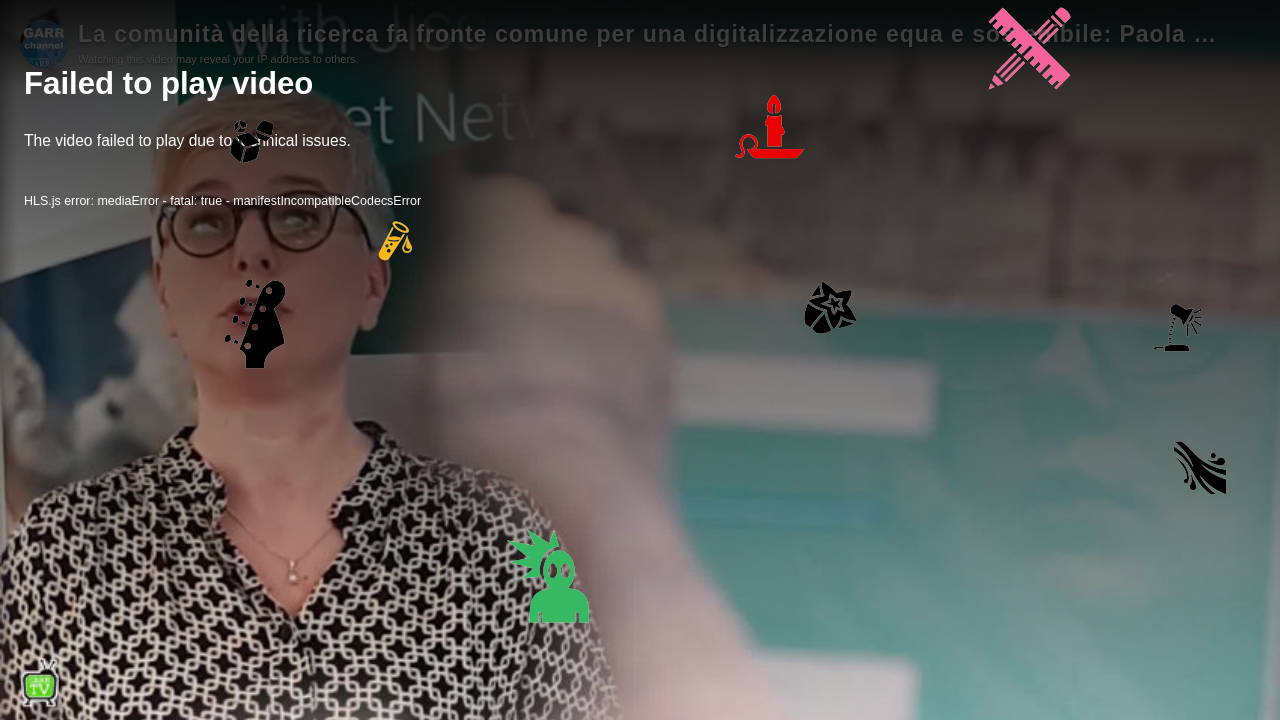 Image resolution: width=1280 pixels, height=720 pixels. I want to click on indicates water or stream-related content, so click(1199, 467).